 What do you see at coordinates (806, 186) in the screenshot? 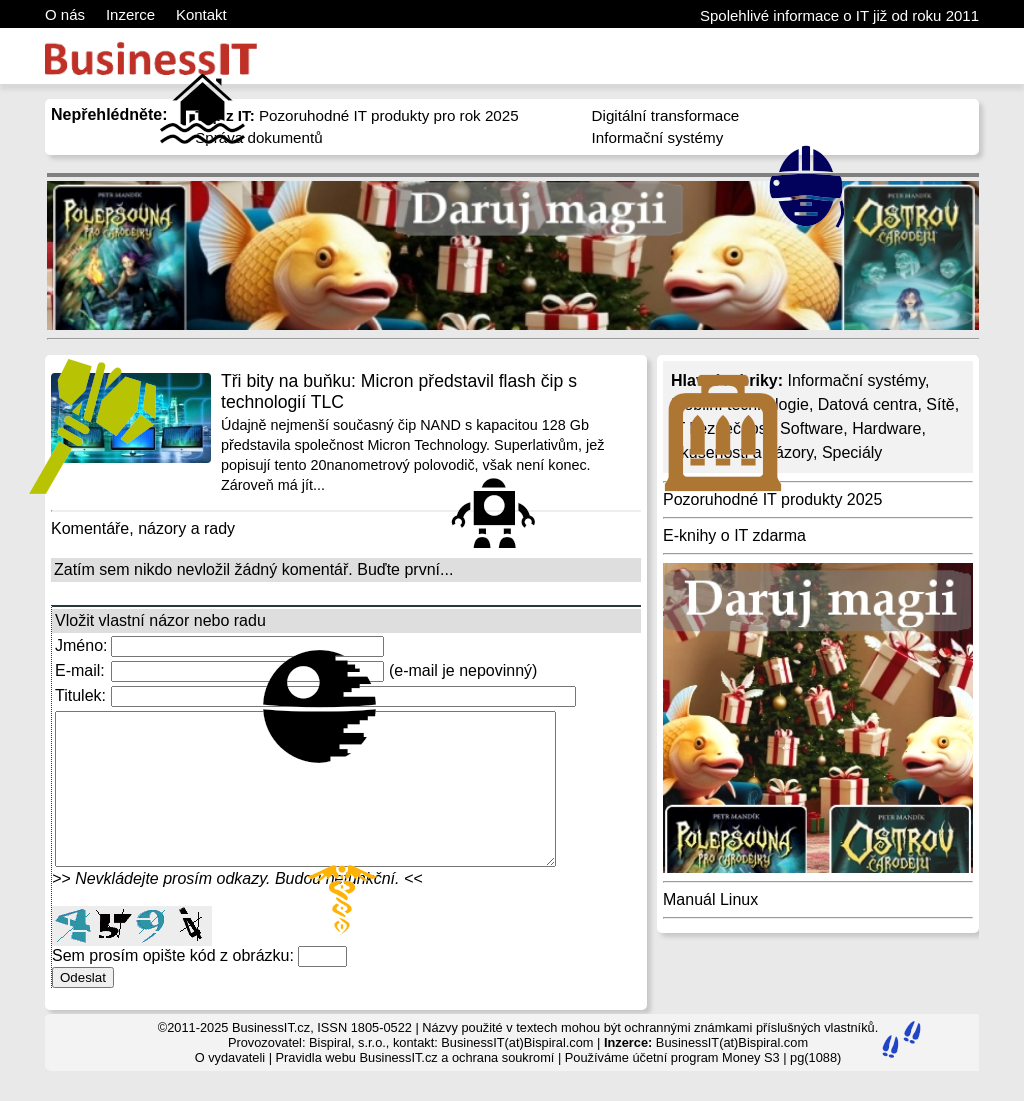
I see `access virtual reality settings or mode` at bounding box center [806, 186].